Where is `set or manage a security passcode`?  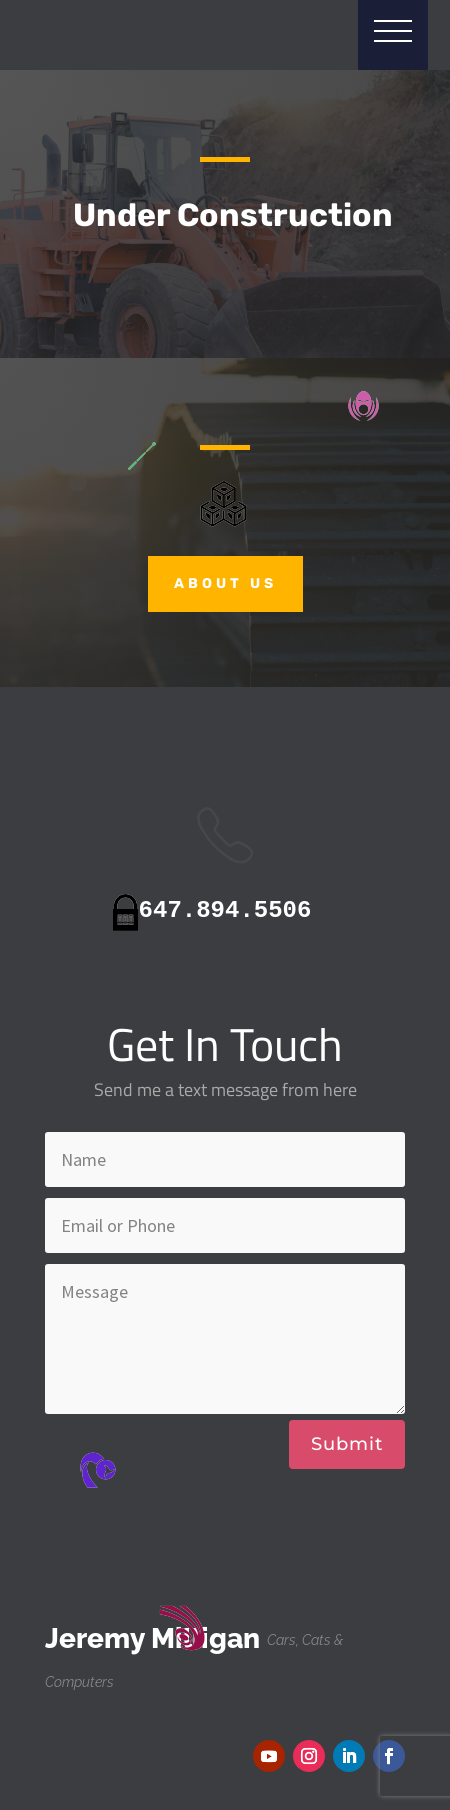 set or manage a security passcode is located at coordinates (125, 912).